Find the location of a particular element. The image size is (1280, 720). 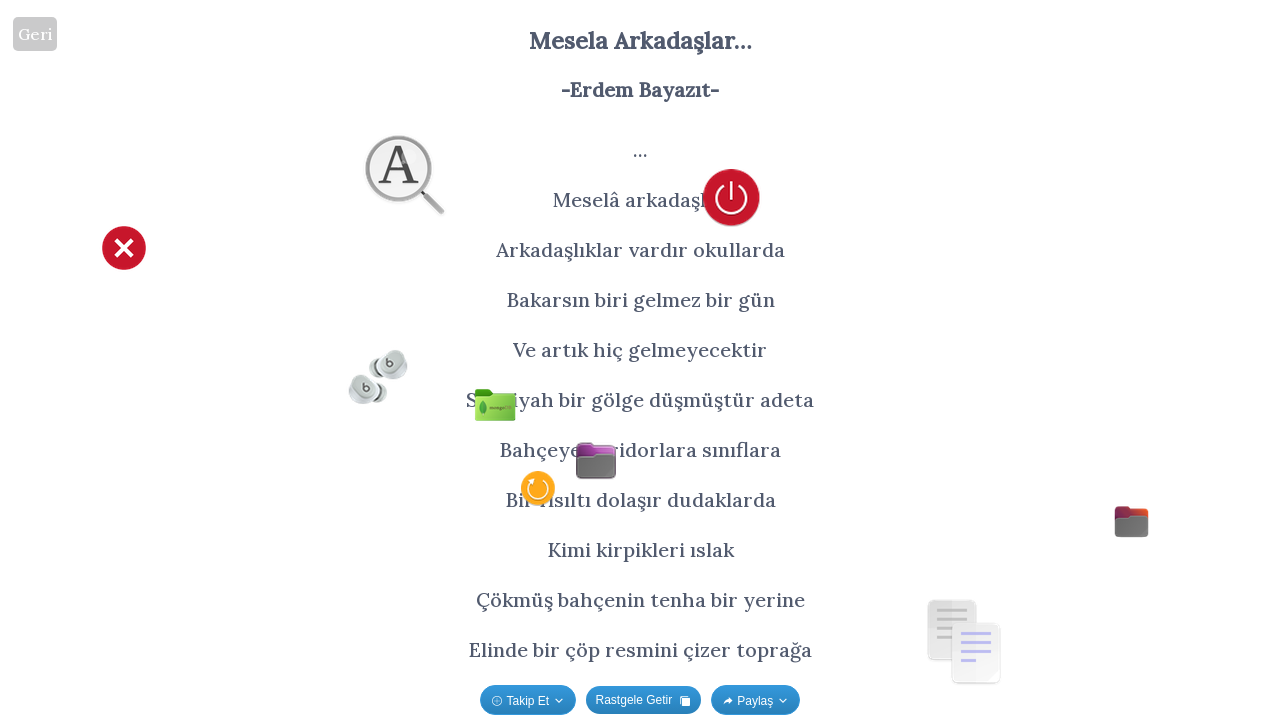

copy selected content to clipboard is located at coordinates (964, 641).